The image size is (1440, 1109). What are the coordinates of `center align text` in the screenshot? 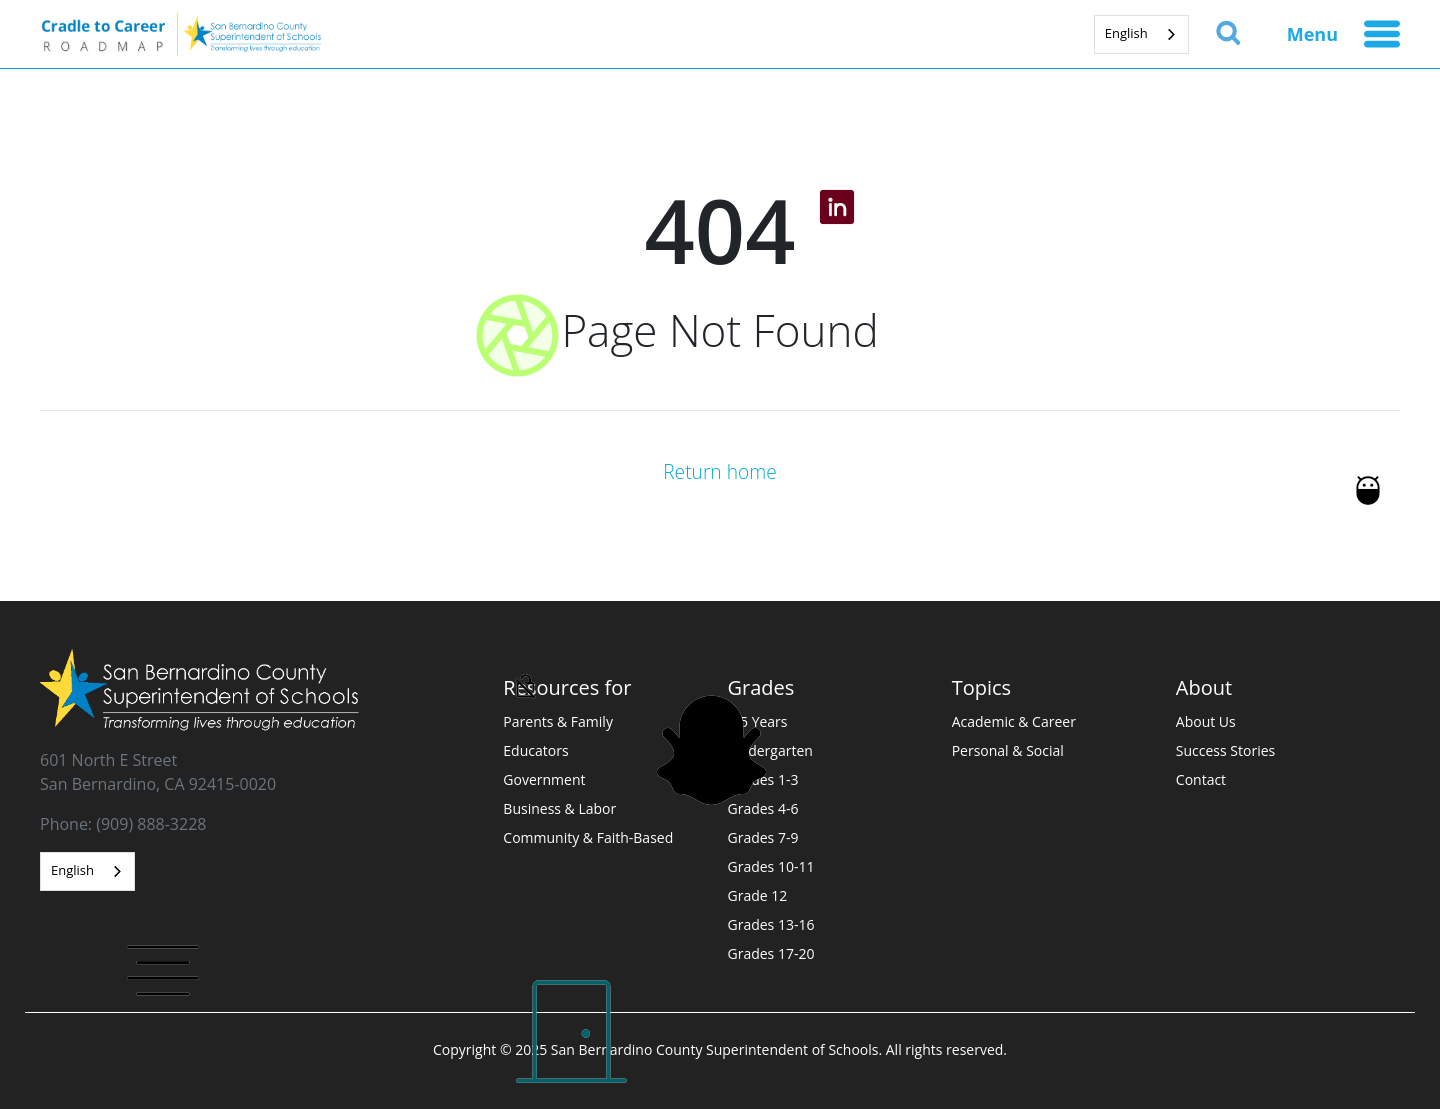 It's located at (163, 972).